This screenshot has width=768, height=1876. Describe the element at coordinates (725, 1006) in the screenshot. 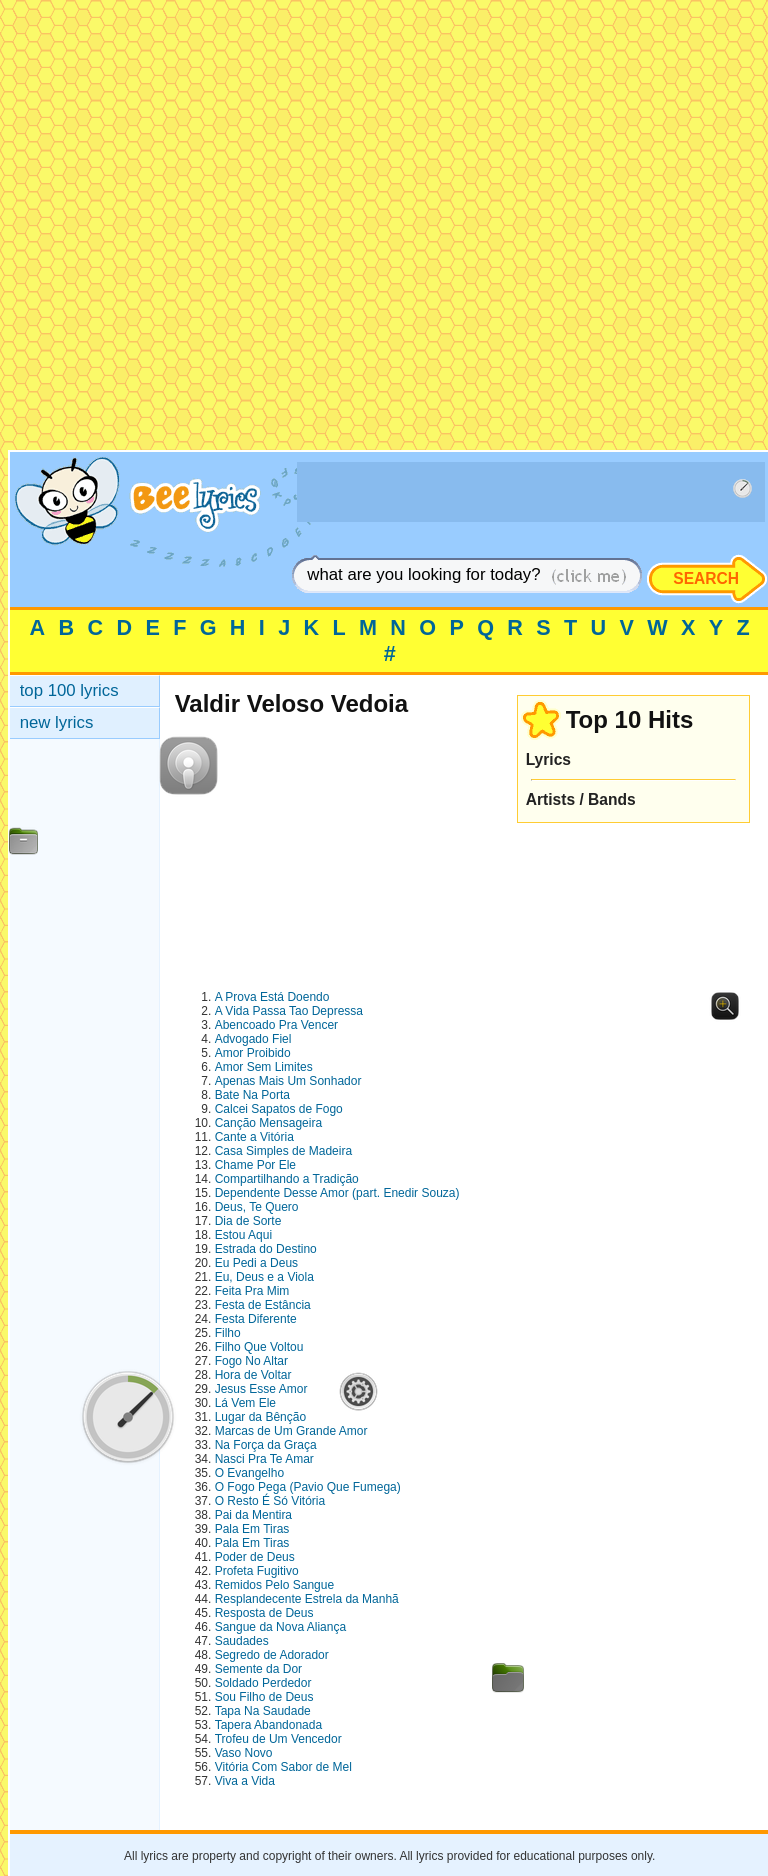

I see `open the magnifier accessibility app` at that location.